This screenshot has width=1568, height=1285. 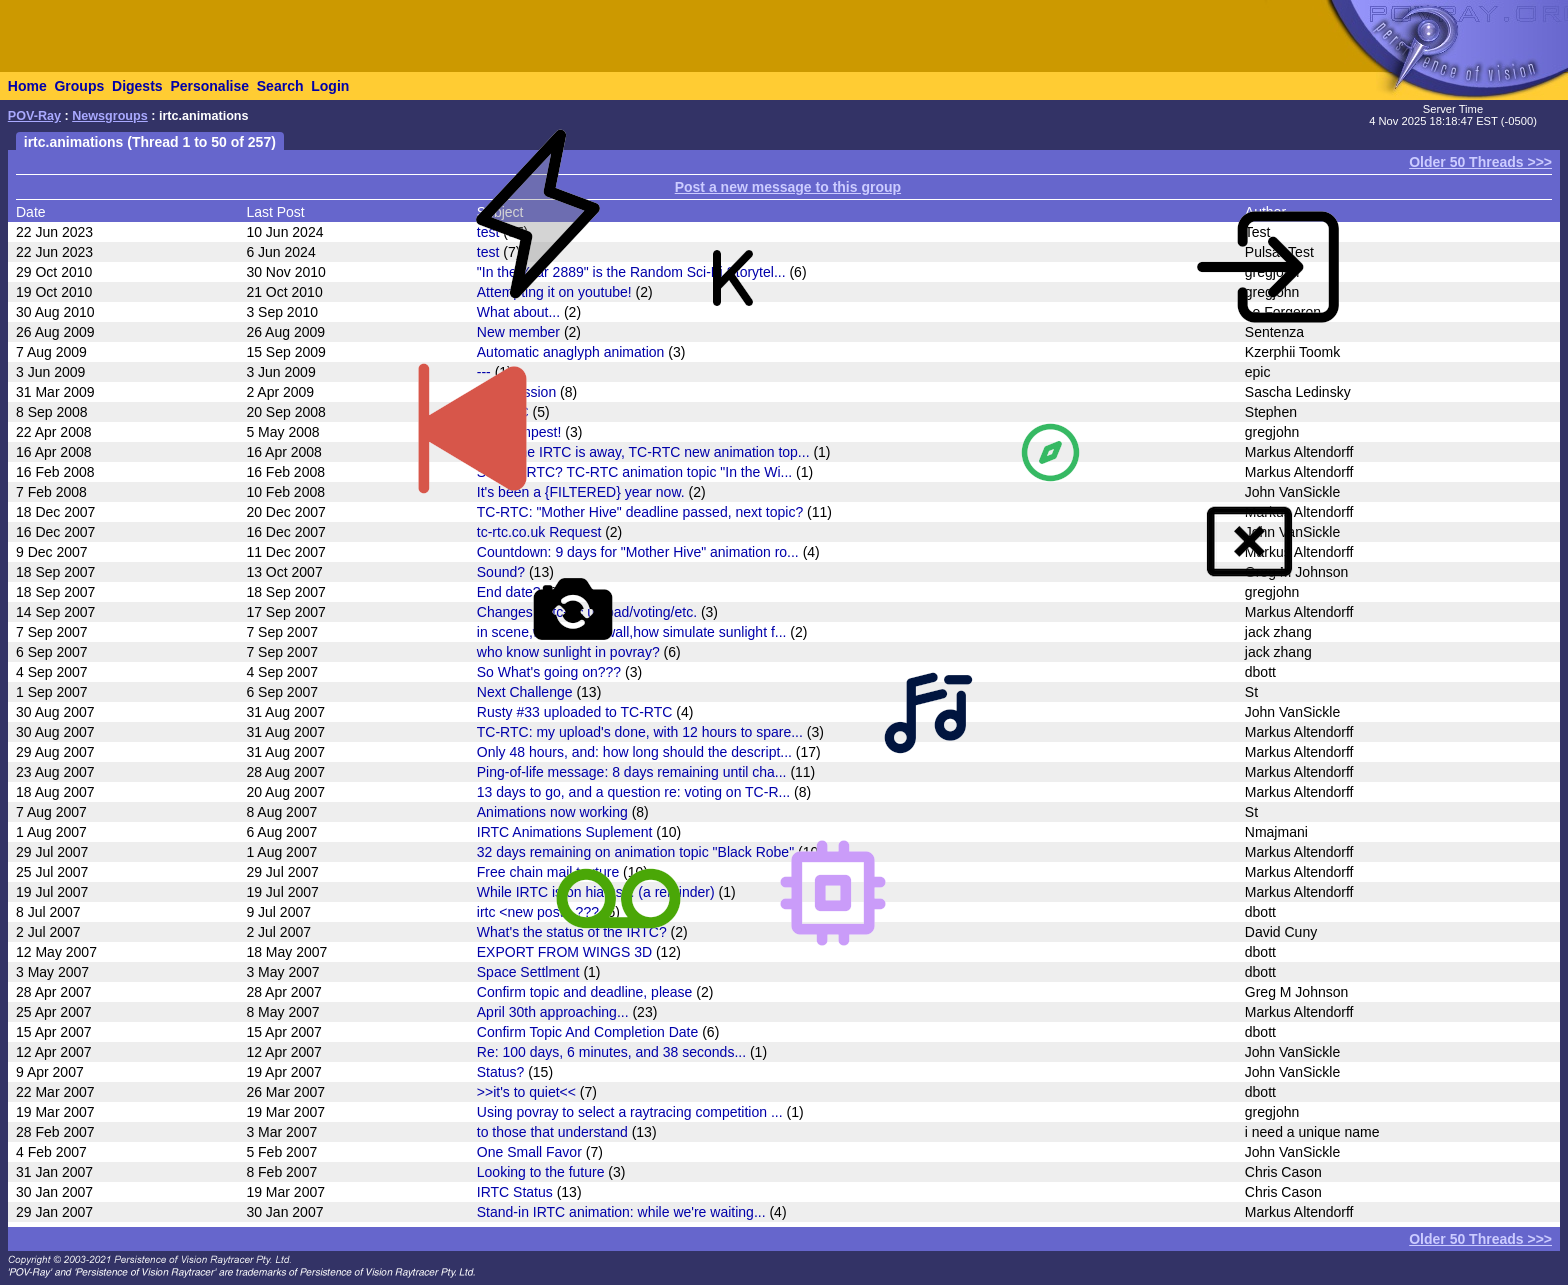 What do you see at coordinates (618, 898) in the screenshot?
I see `access voicemail messages` at bounding box center [618, 898].